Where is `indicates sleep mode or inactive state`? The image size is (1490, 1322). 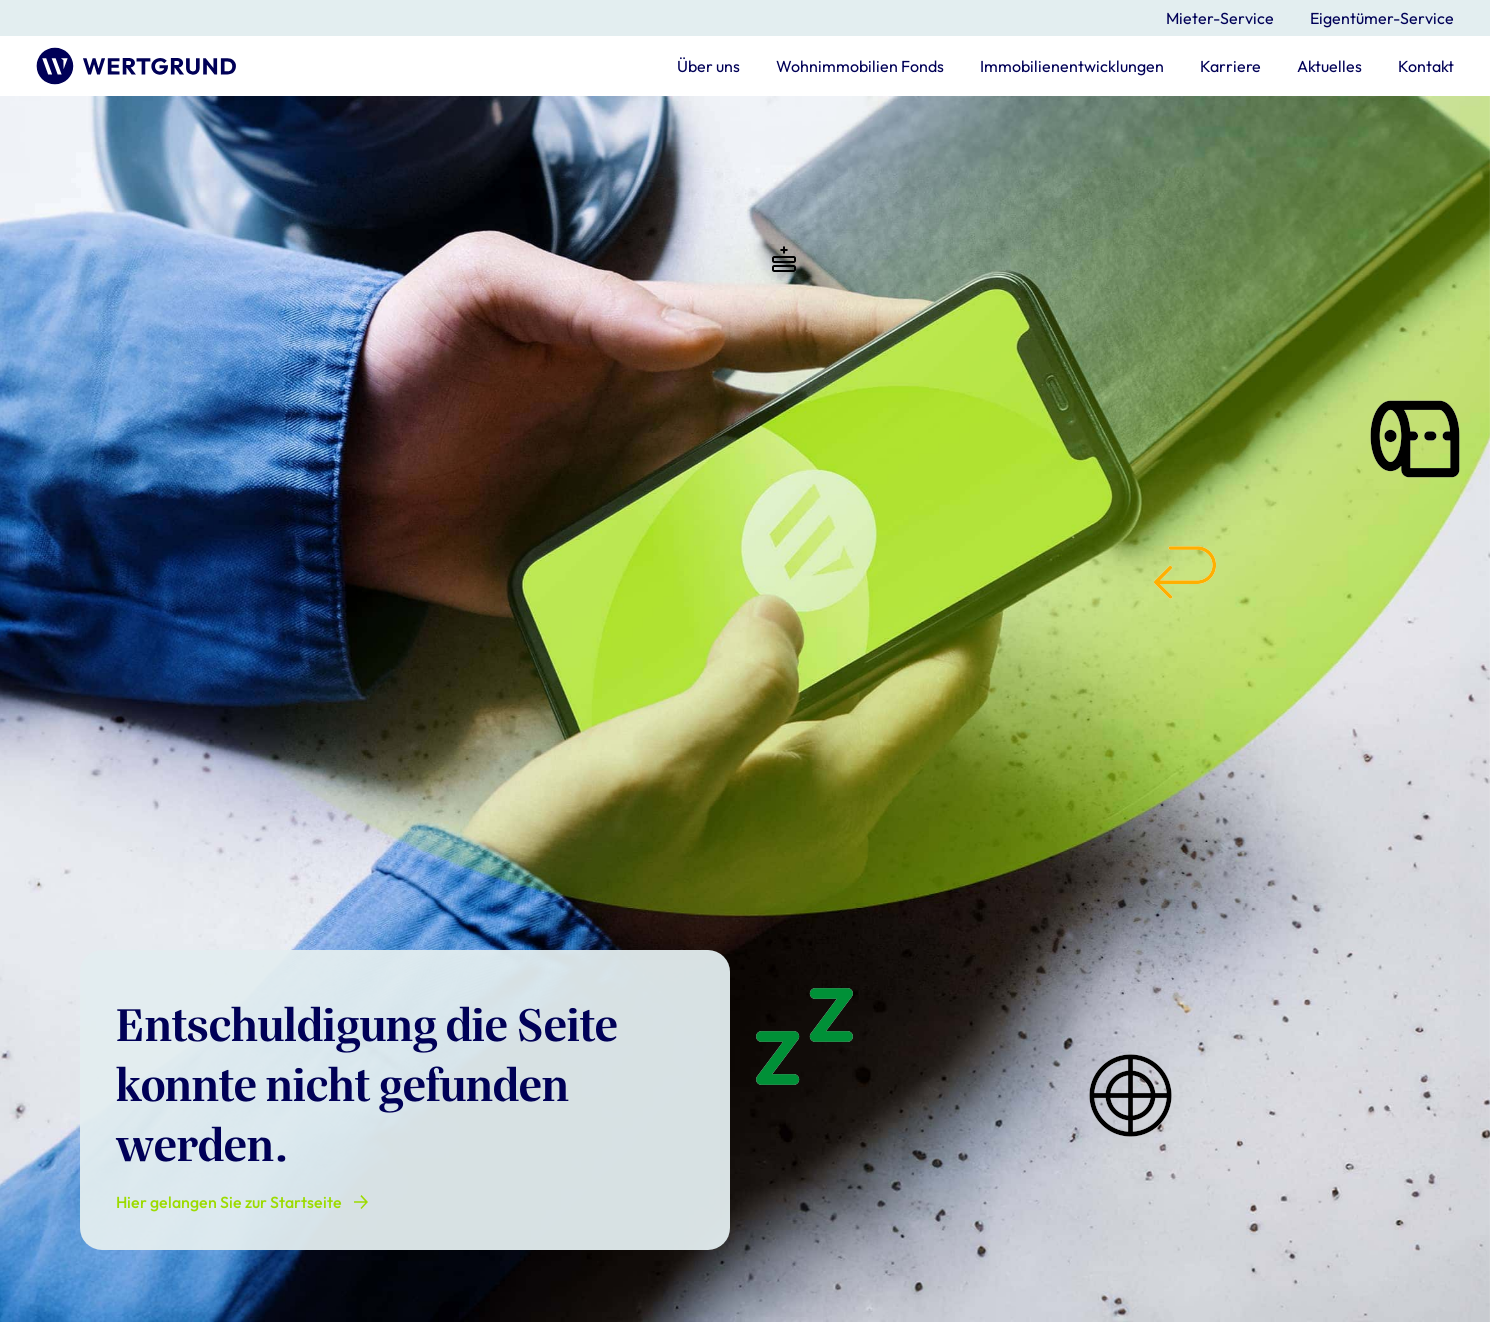 indicates sleep mode or inactive state is located at coordinates (804, 1036).